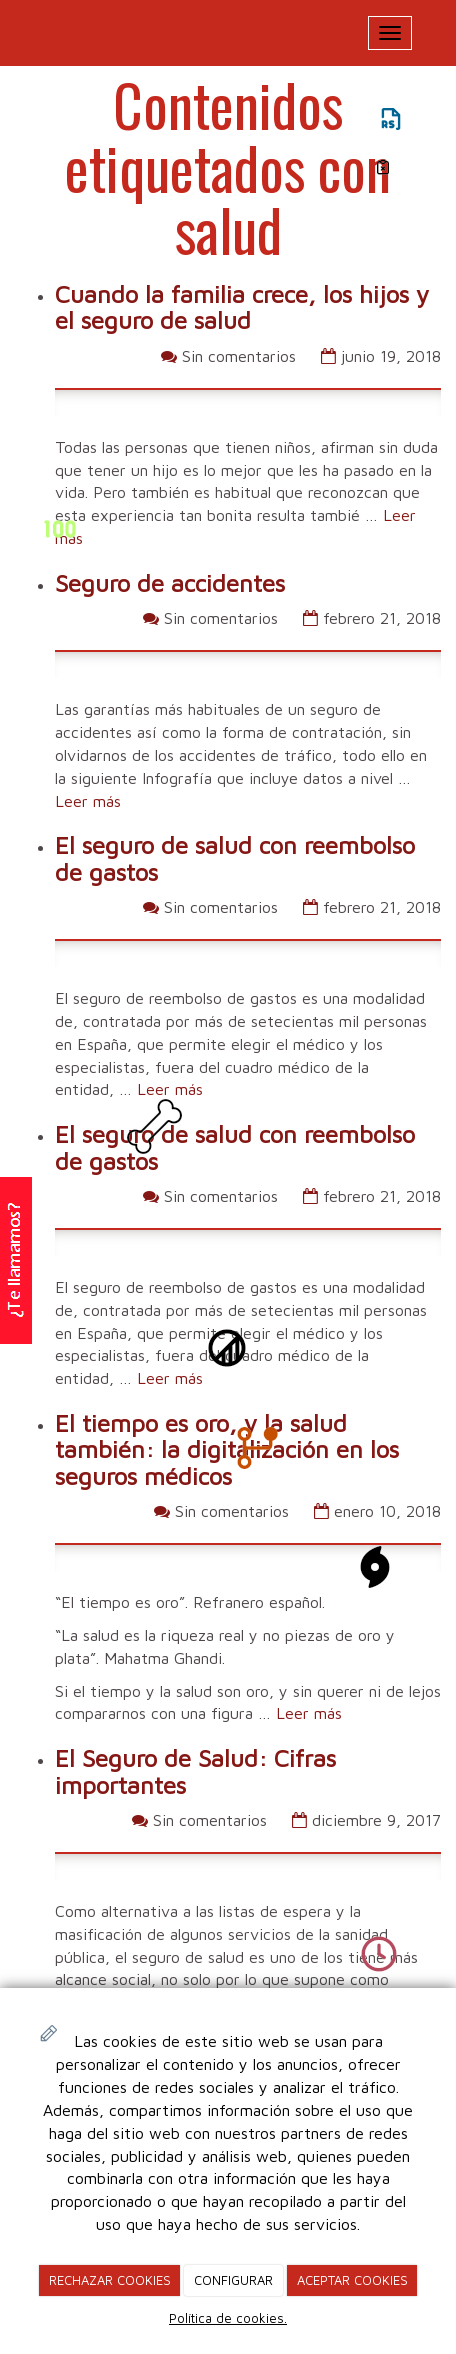  I want to click on toggle half-tone or contrast display mode, so click(227, 1348).